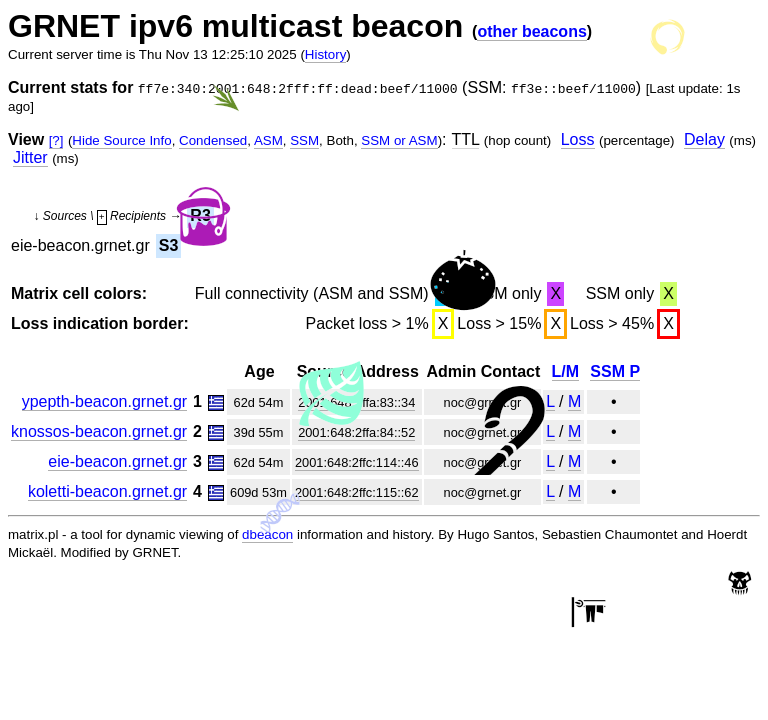  What do you see at coordinates (463, 280) in the screenshot?
I see `select tangerine or citrus fruit item` at bounding box center [463, 280].